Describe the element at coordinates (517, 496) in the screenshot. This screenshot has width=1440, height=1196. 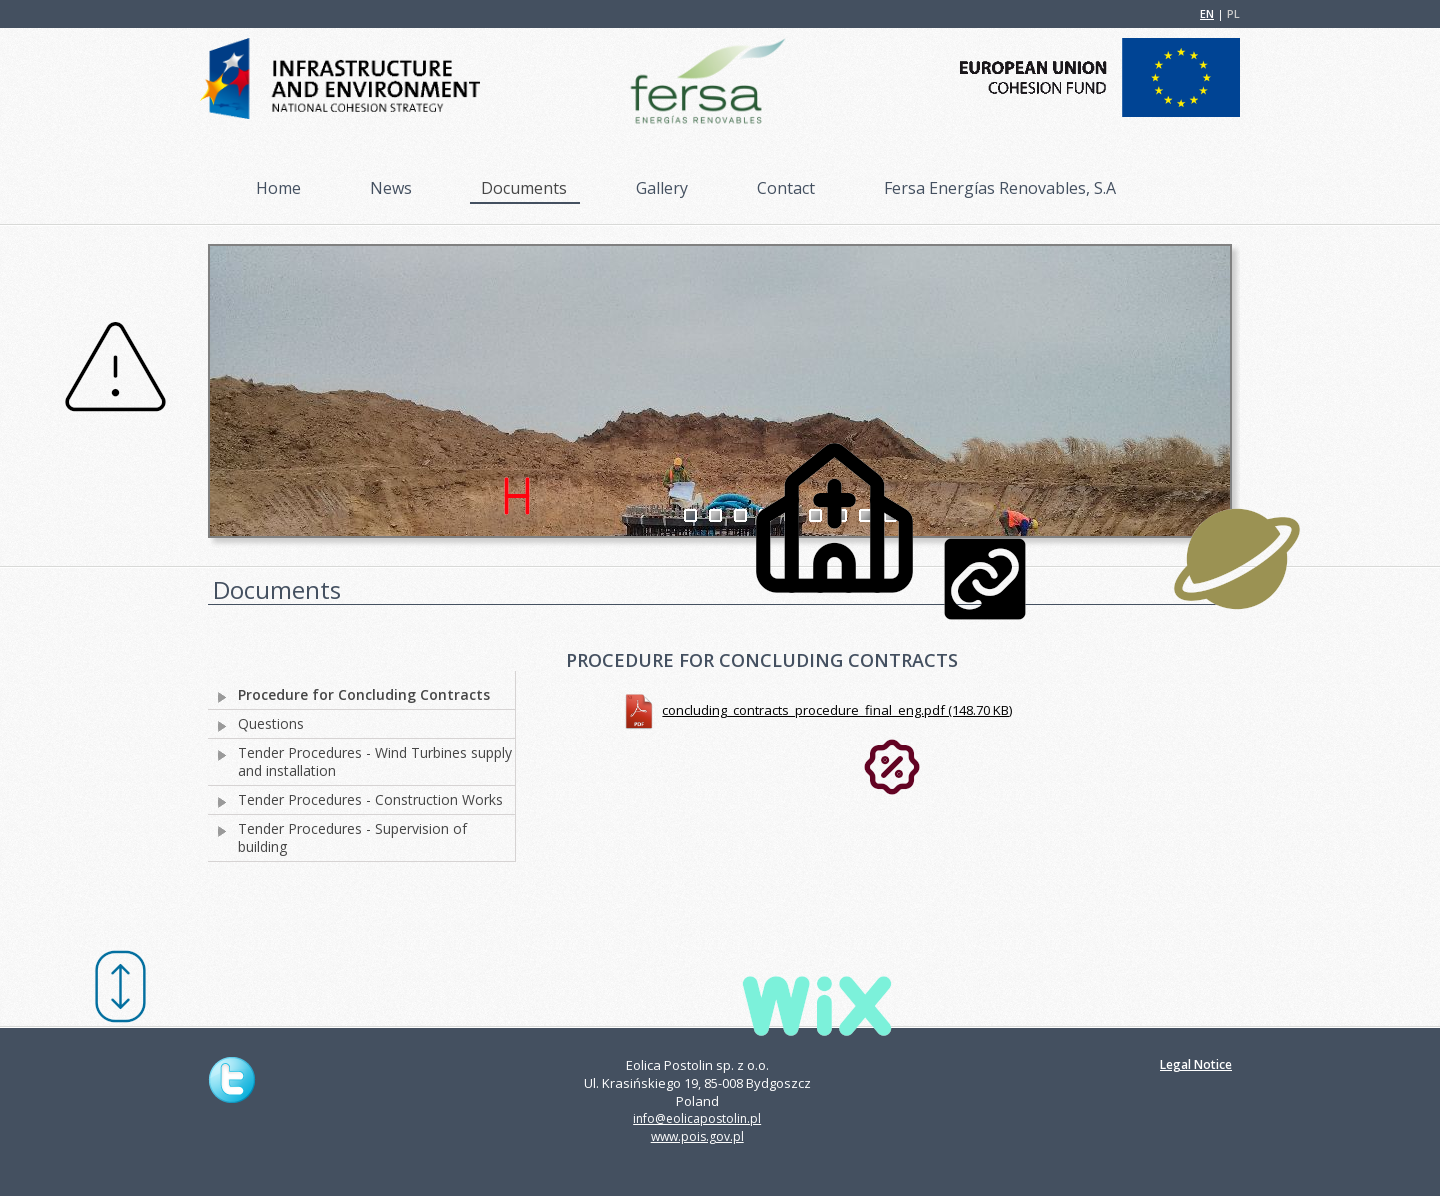
I see `indicates a heading or header element` at that location.